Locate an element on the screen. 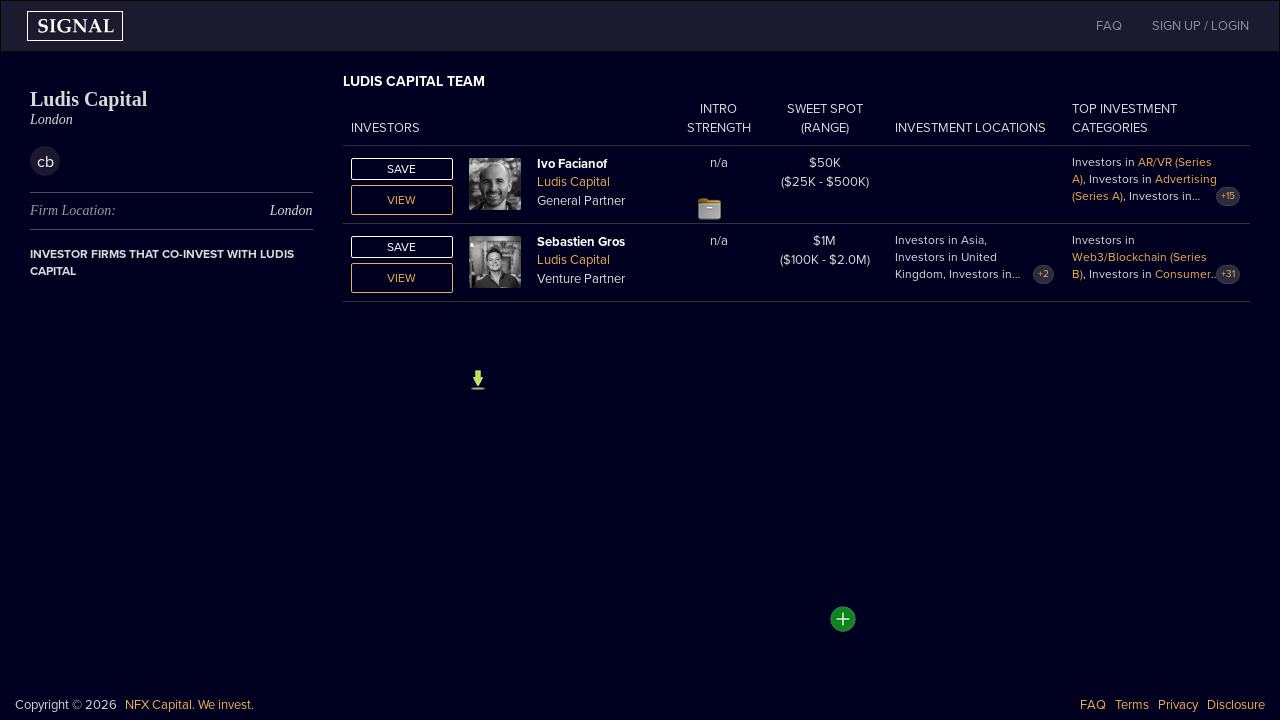  add a new item to a list is located at coordinates (843, 619).